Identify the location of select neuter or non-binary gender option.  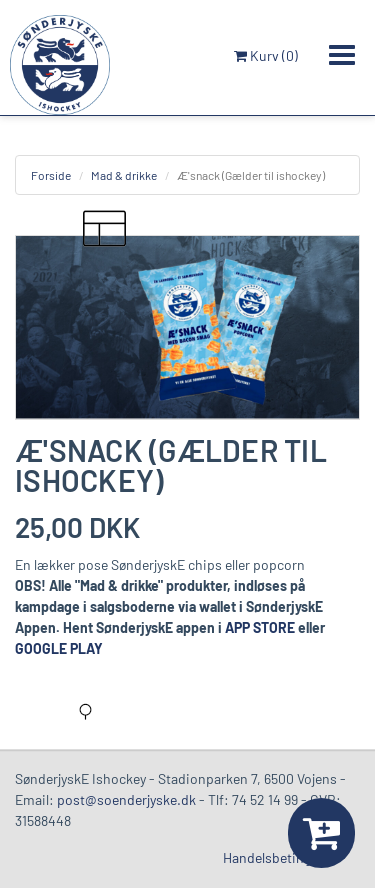
(85, 711).